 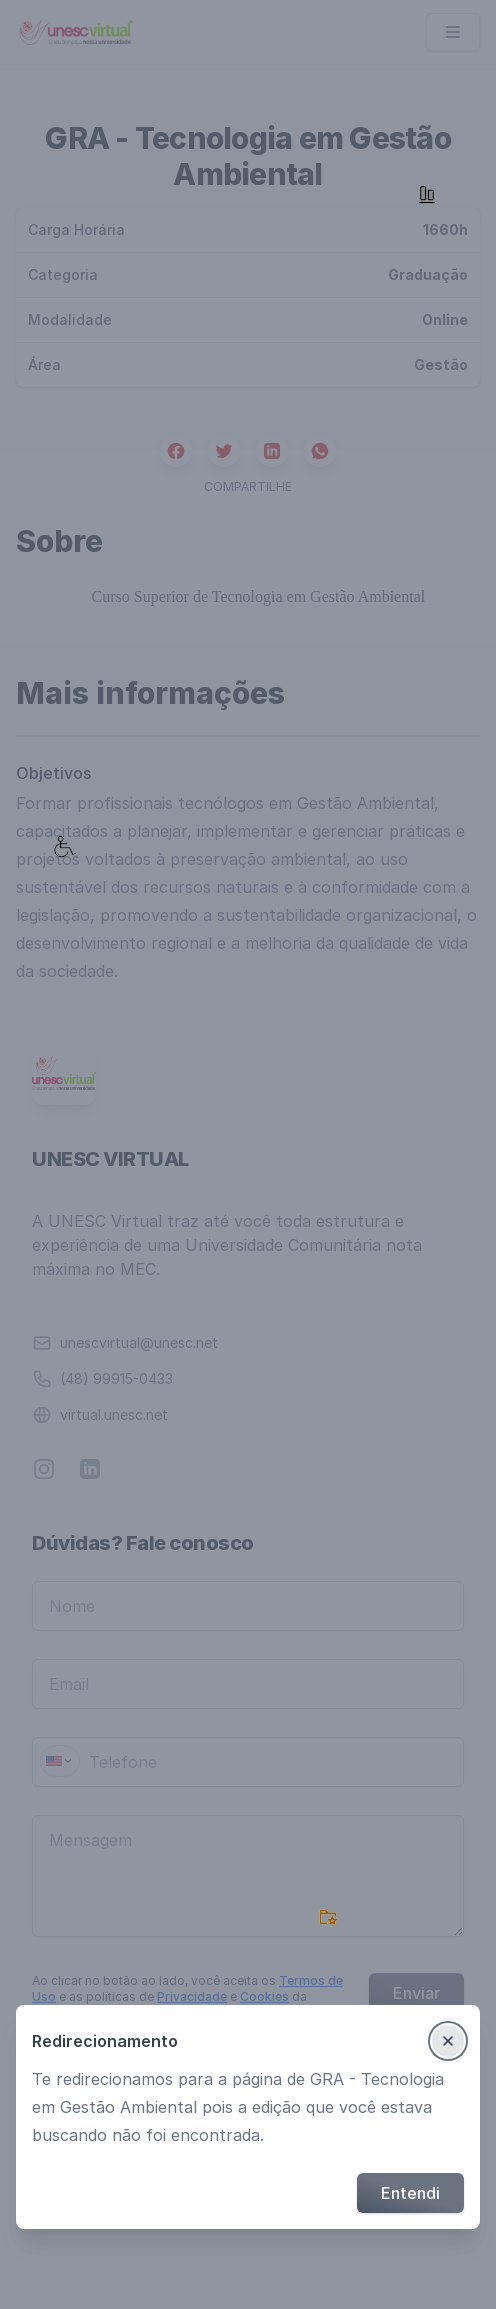 I want to click on indicates wheelchair accessible facilities, so click(x=63, y=847).